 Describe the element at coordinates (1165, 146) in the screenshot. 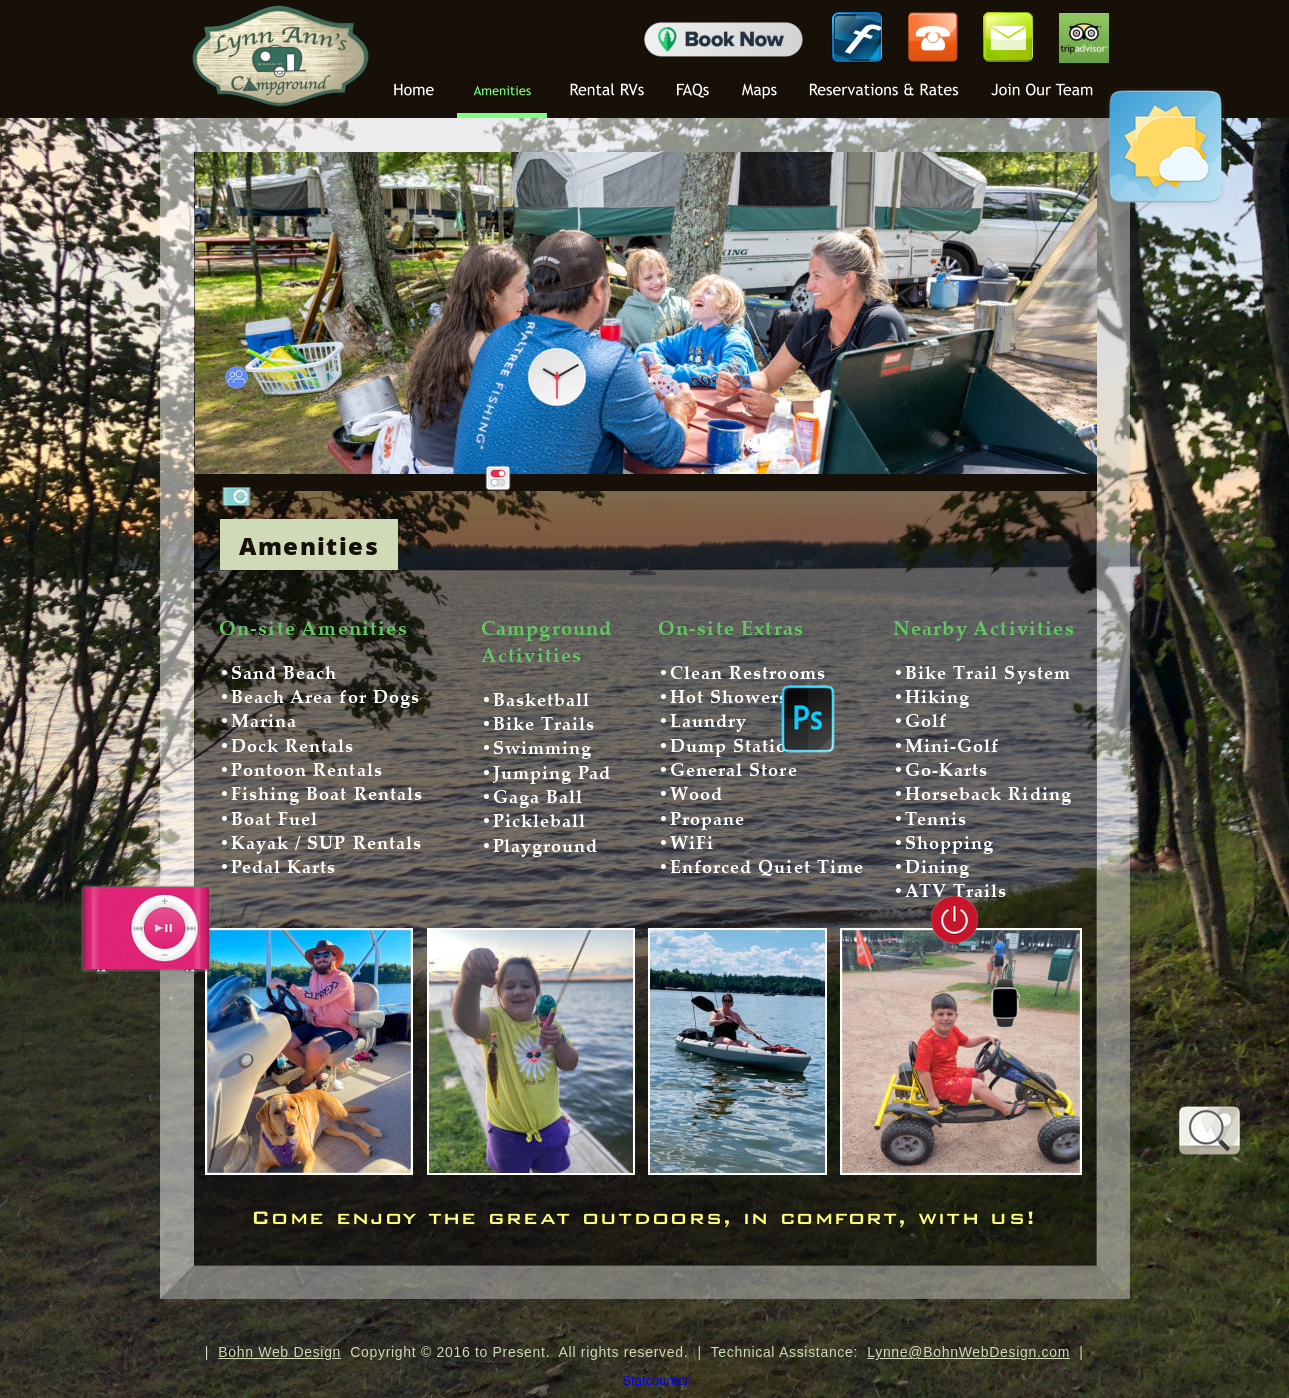

I see `open the weather app` at that location.